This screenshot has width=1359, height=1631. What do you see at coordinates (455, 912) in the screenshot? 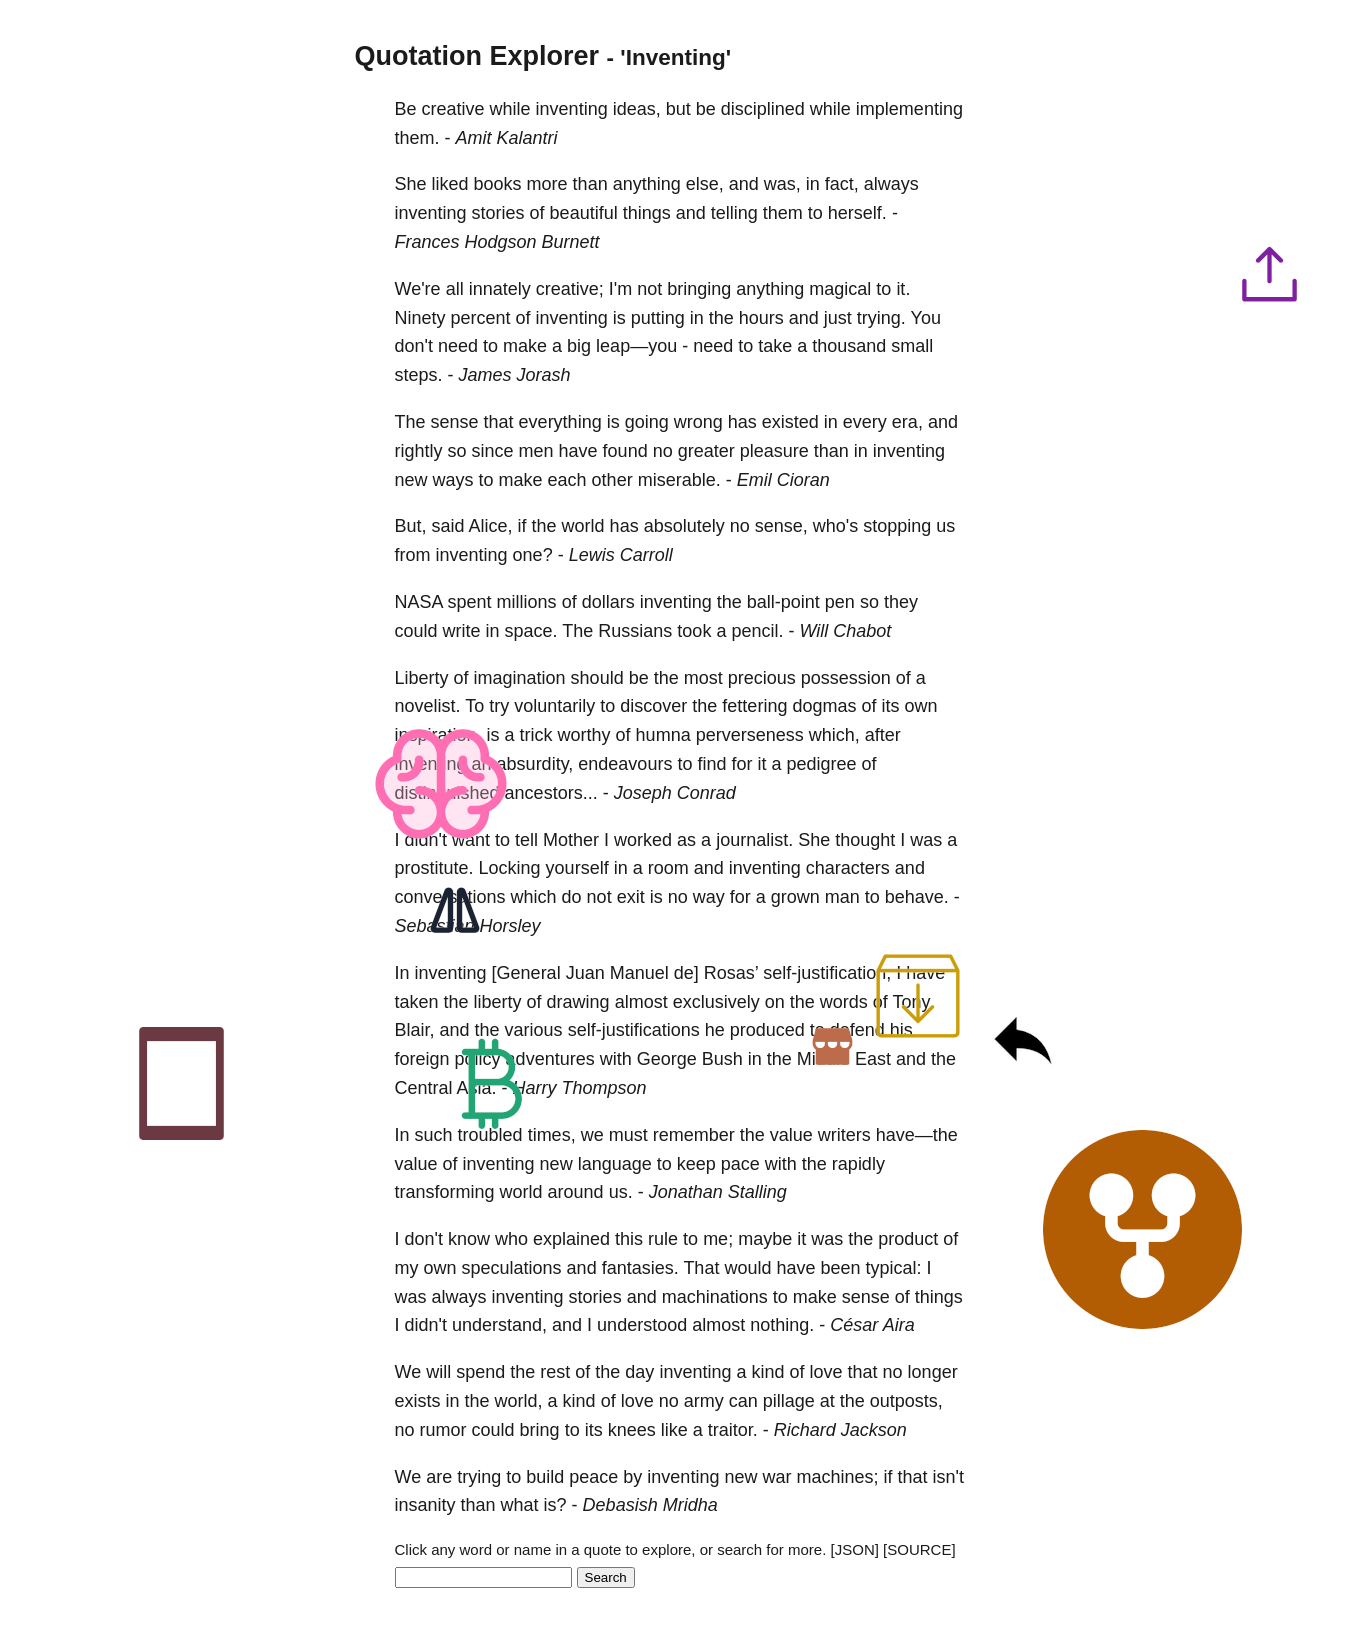
I see `flip image horizontally` at bounding box center [455, 912].